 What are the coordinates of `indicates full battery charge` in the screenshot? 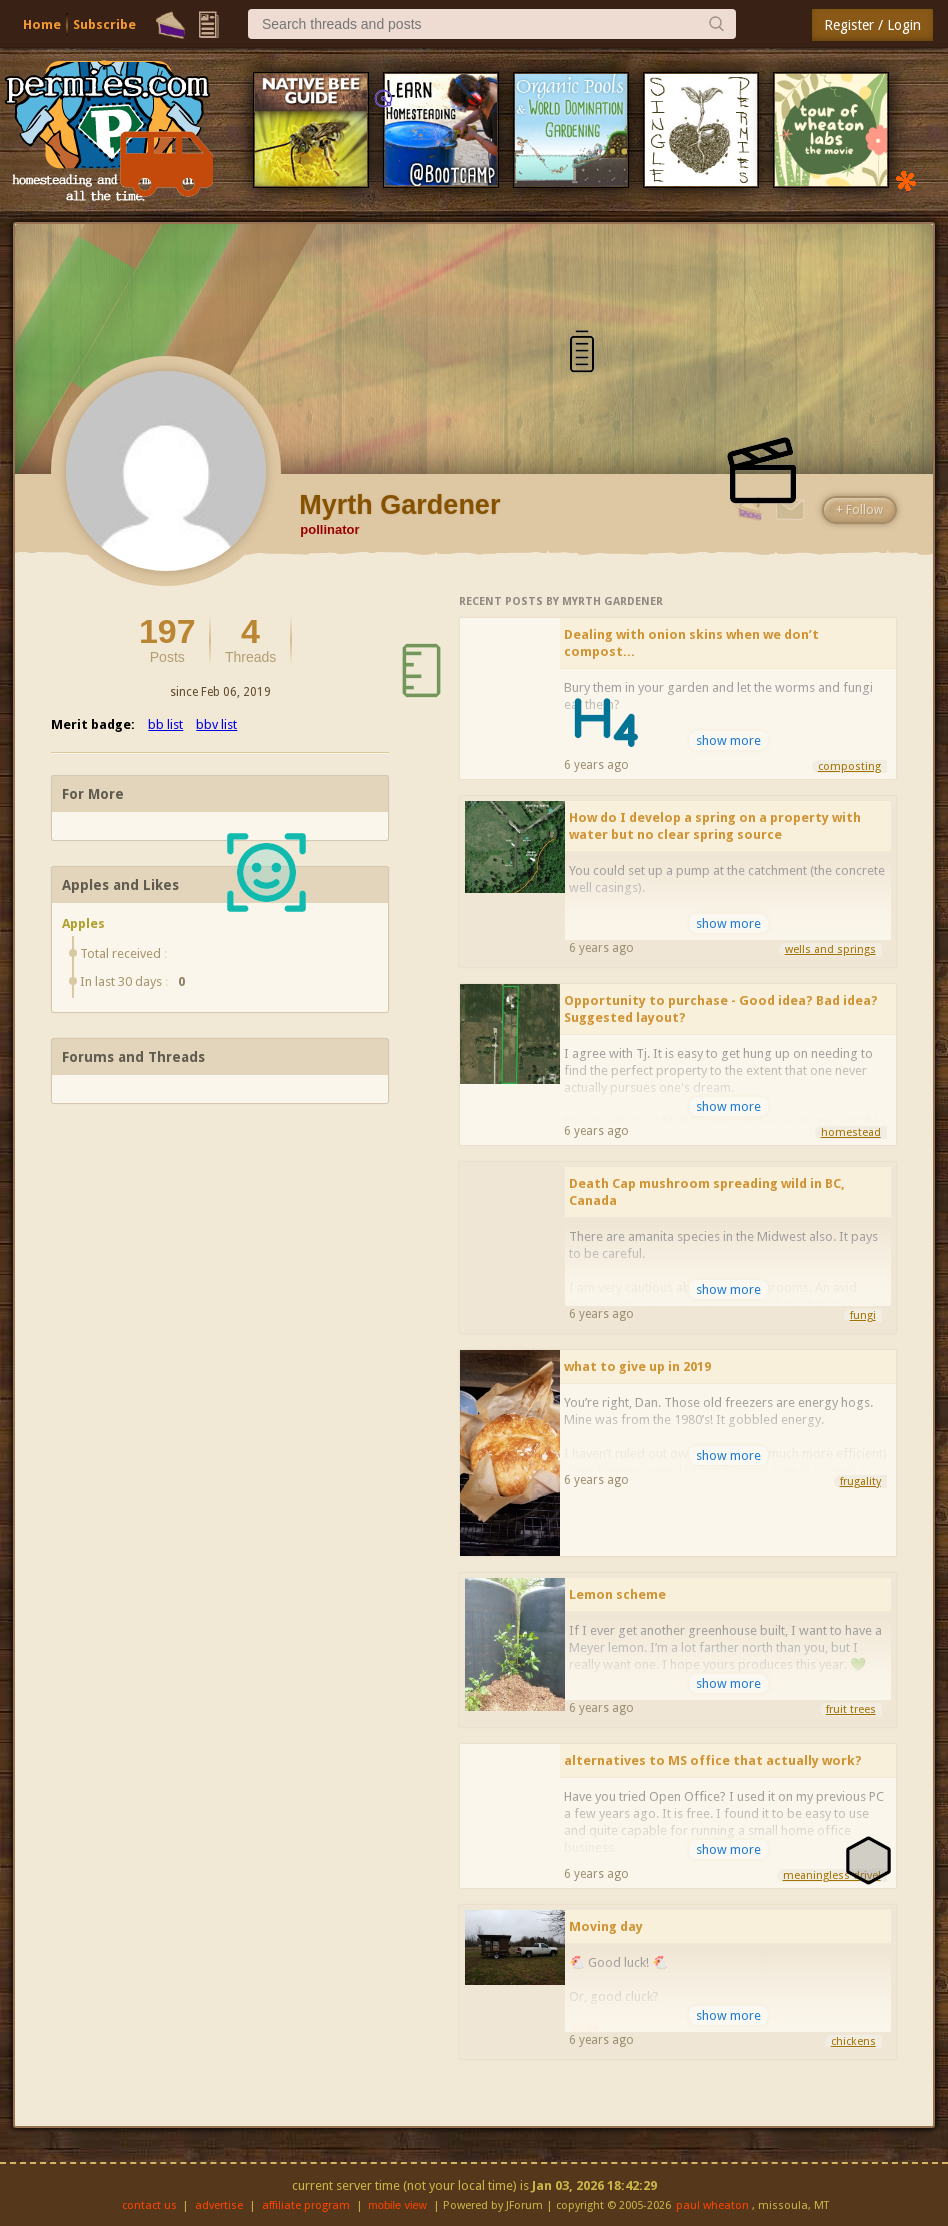 It's located at (582, 352).